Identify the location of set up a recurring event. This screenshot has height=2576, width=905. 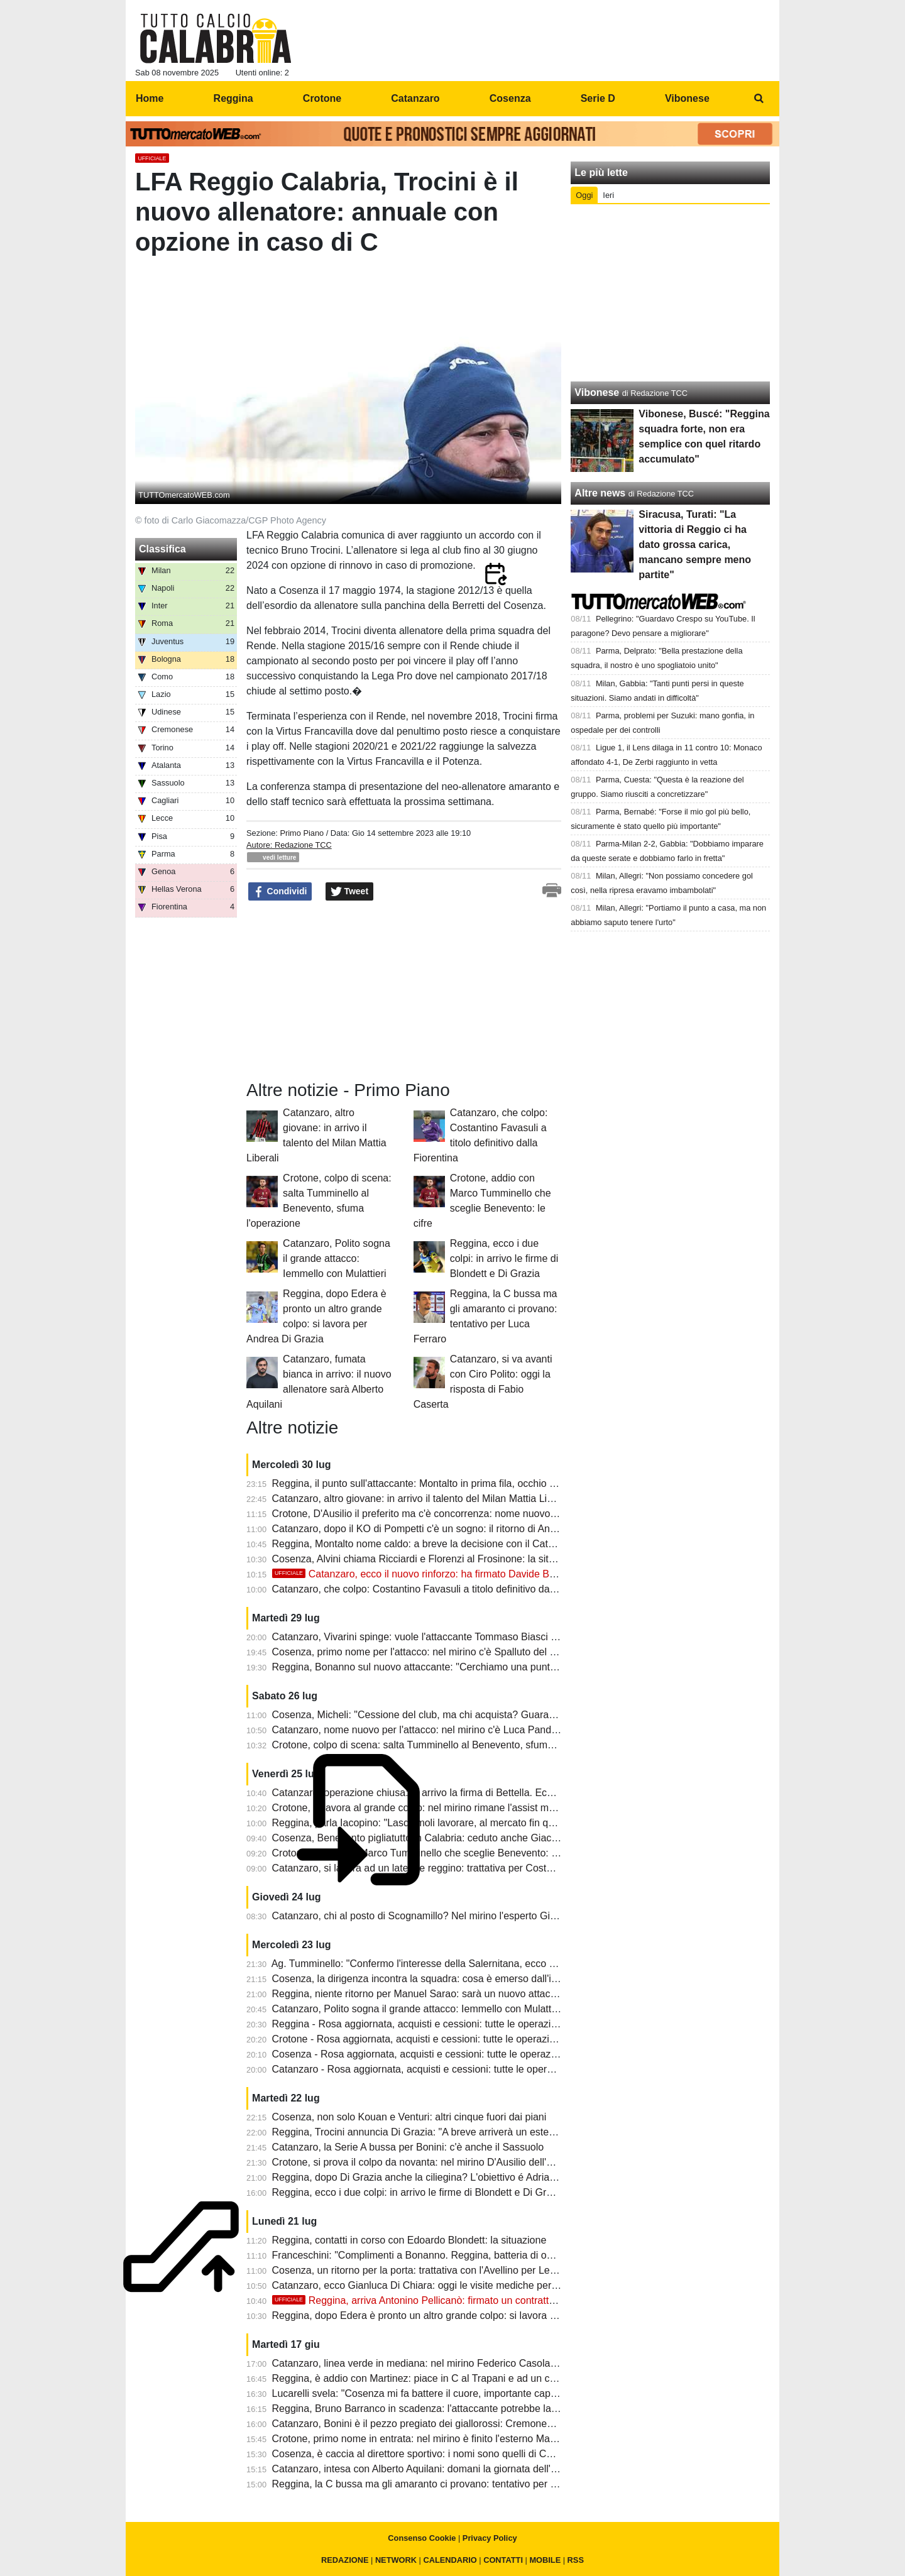
(495, 573).